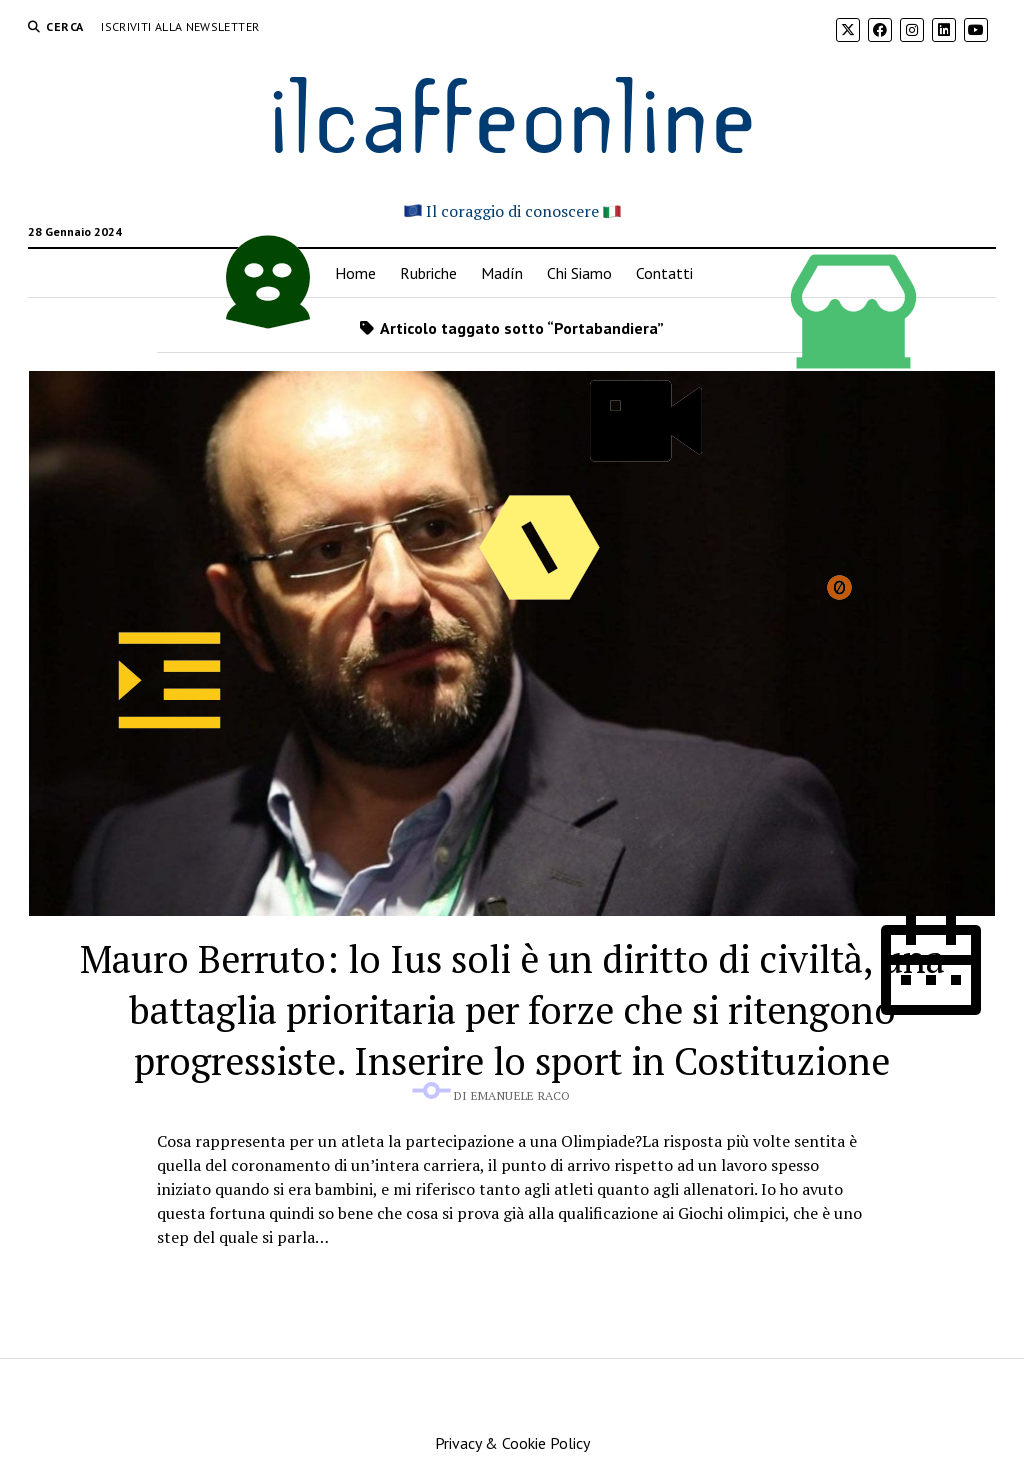 The image size is (1024, 1472). Describe the element at coordinates (853, 311) in the screenshot. I see `open the store or marketplace` at that location.